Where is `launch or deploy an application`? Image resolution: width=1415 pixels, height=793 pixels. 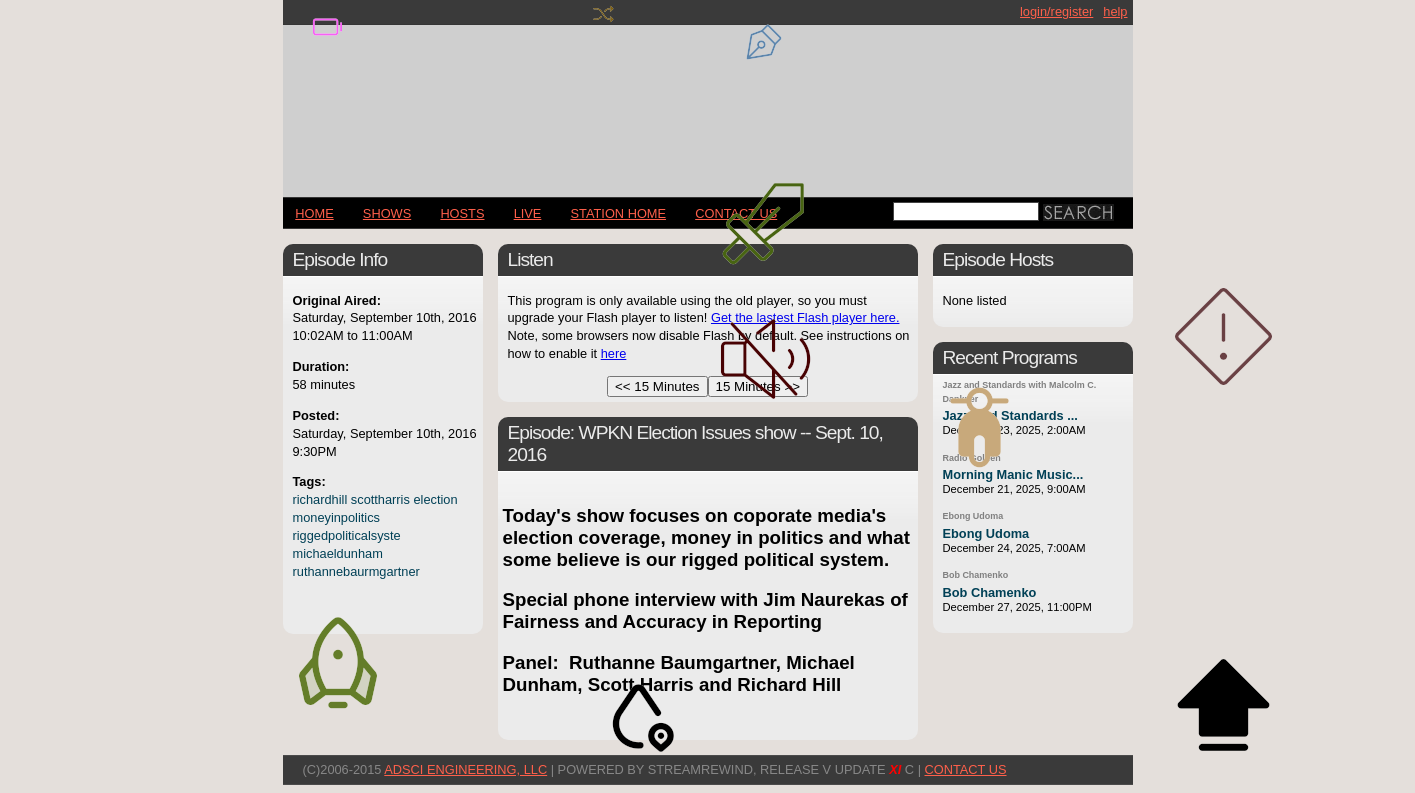
launch or deploy an application is located at coordinates (338, 666).